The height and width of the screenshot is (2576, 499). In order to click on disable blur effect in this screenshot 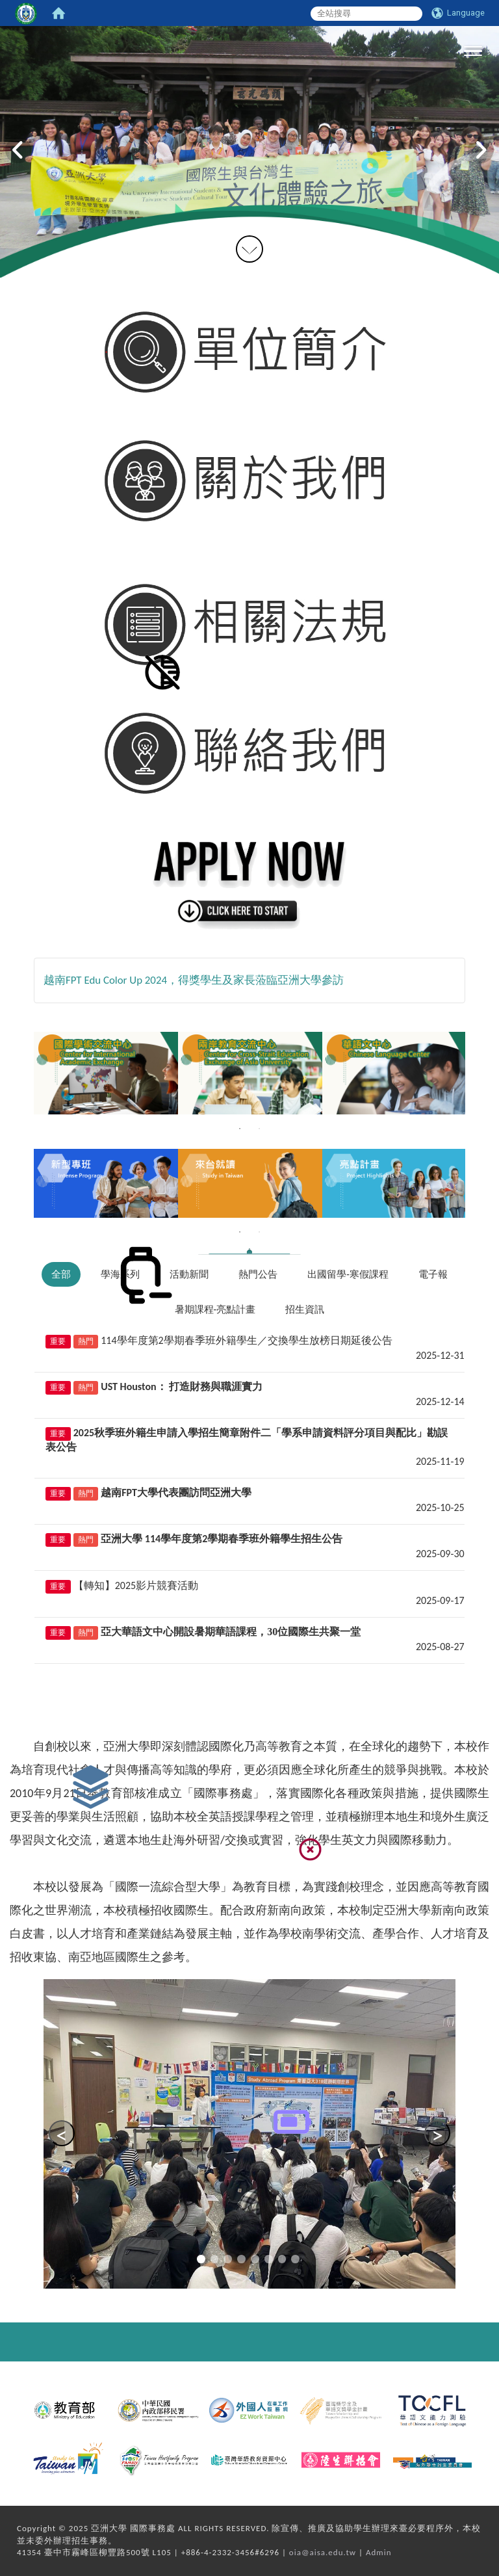, I will do `click(162, 672)`.